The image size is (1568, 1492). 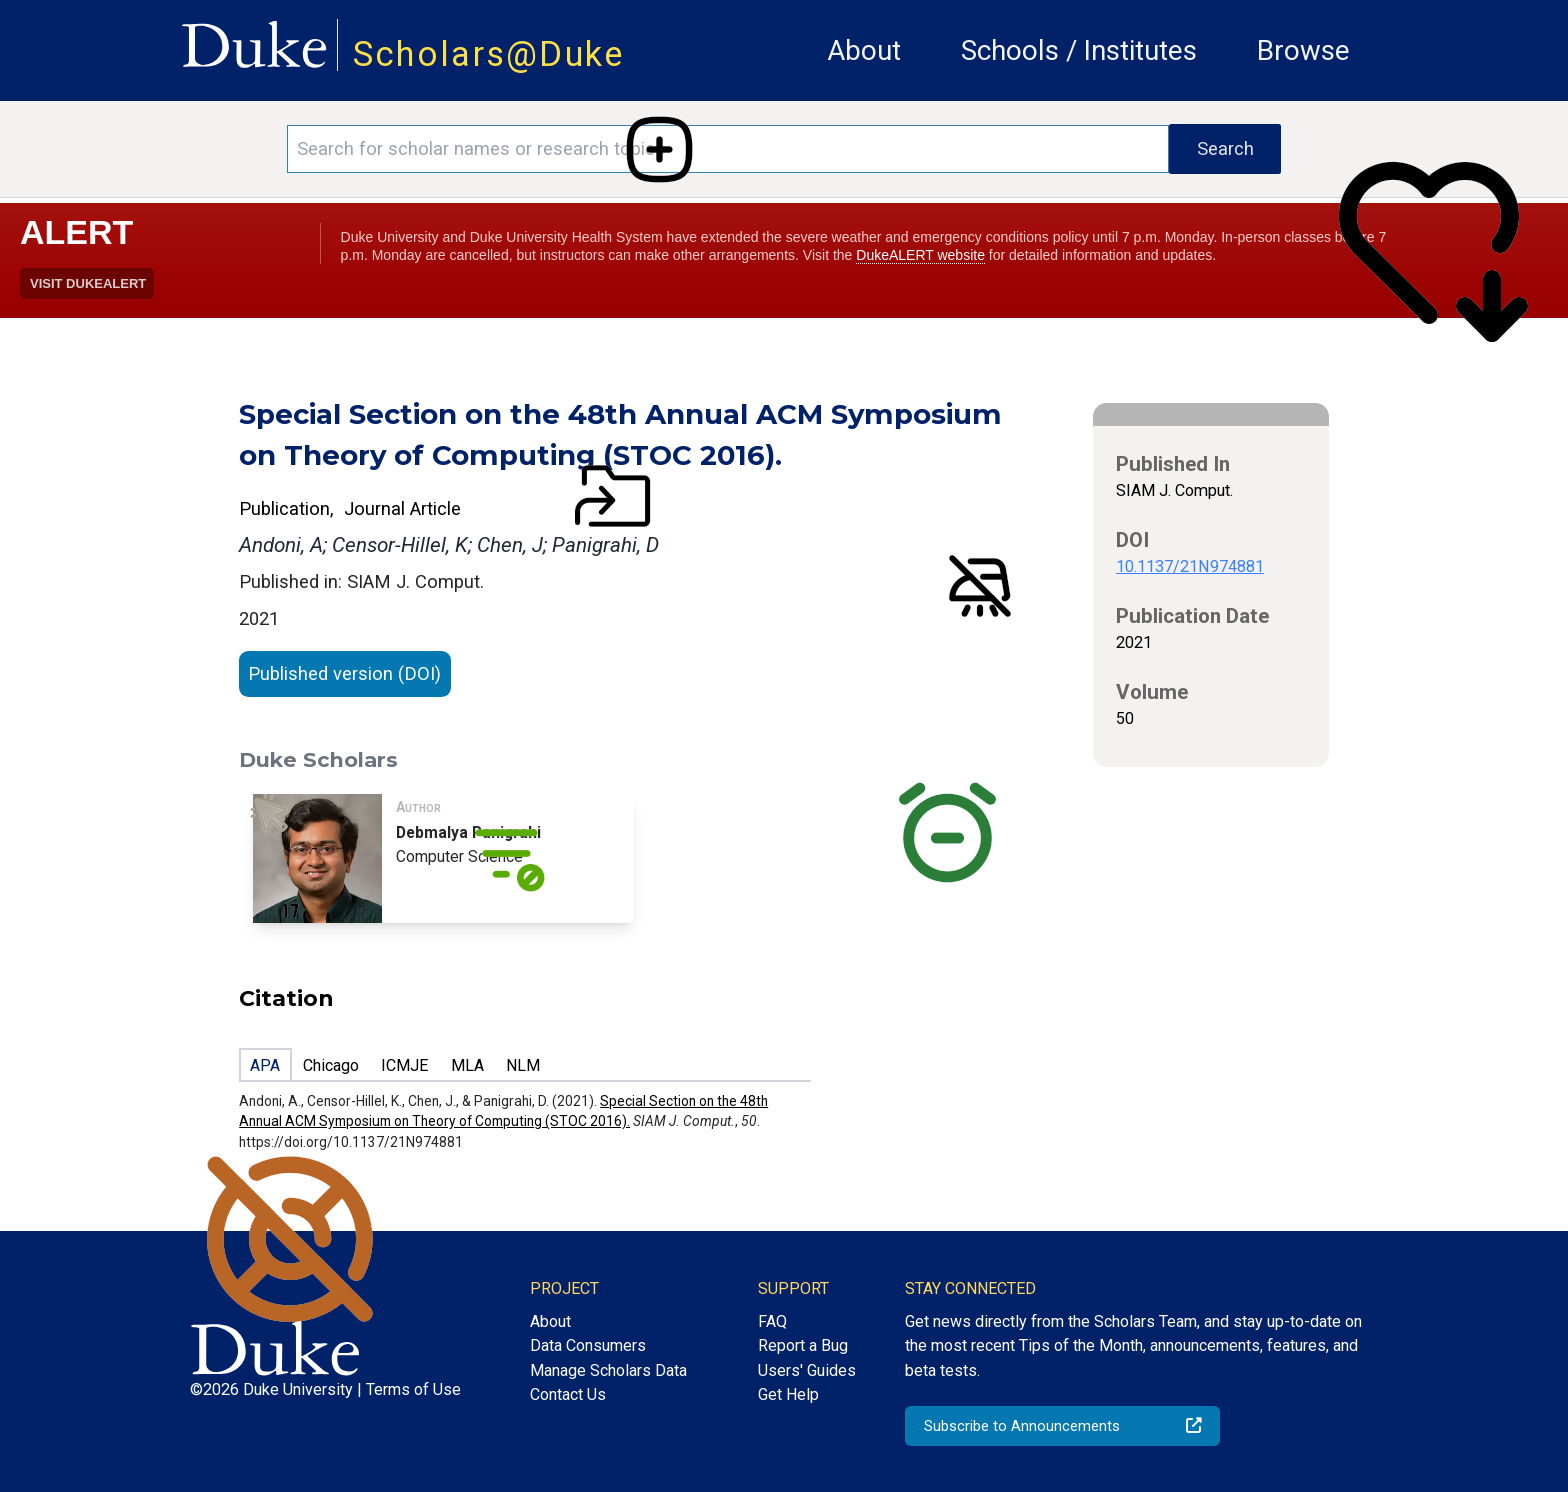 I want to click on click or tap to interact, so click(x=271, y=815).